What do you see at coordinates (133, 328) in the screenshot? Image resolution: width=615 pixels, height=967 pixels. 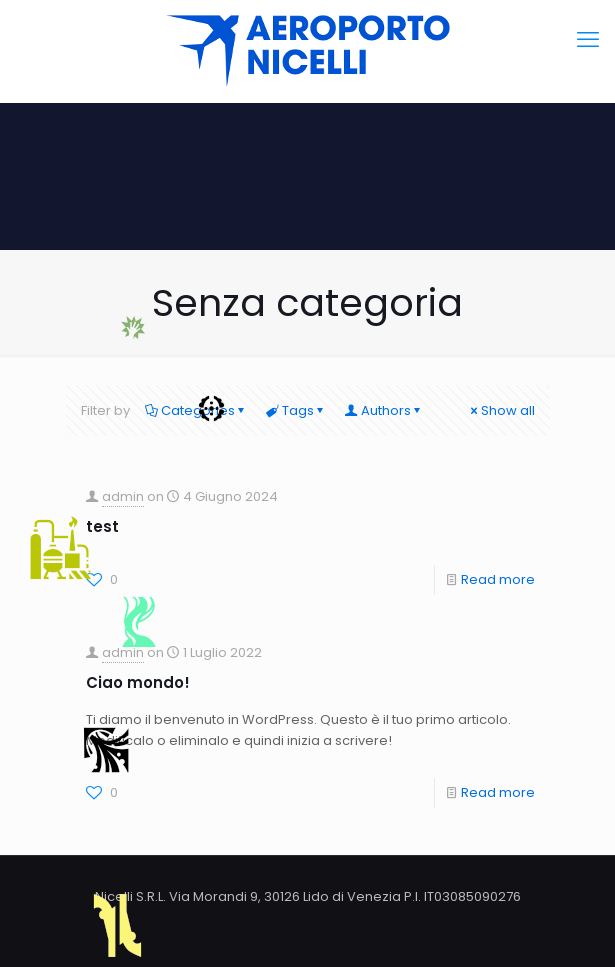 I see `give a high-five or celebrate with another player` at bounding box center [133, 328].